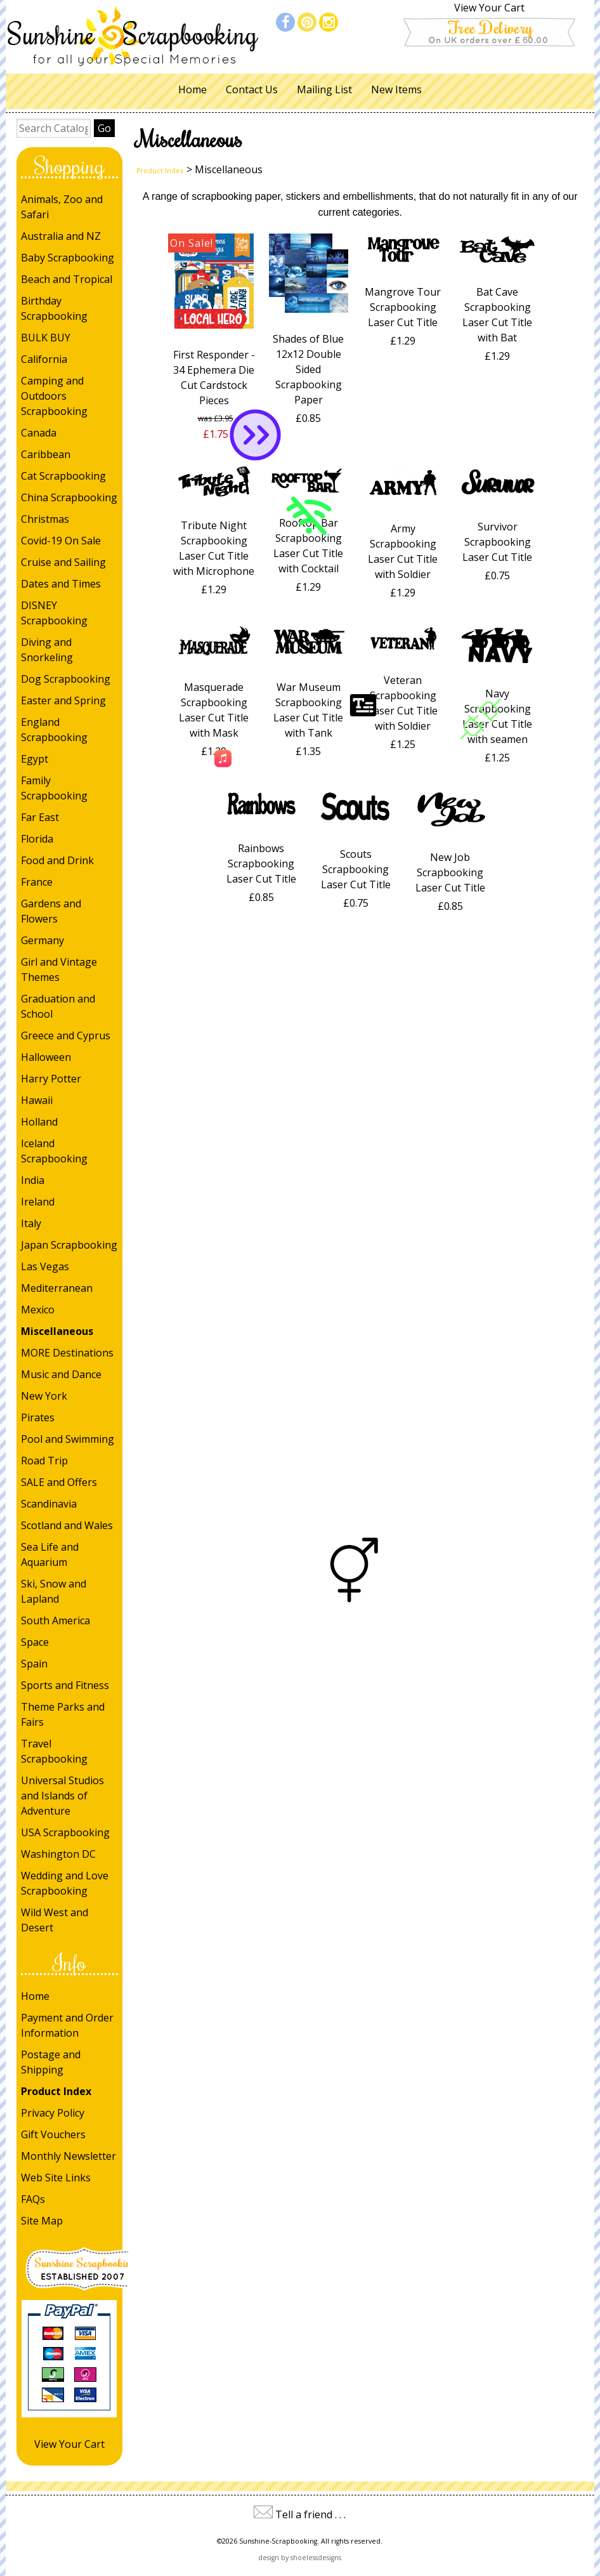  Describe the element at coordinates (223, 758) in the screenshot. I see `open music or audio player app` at that location.